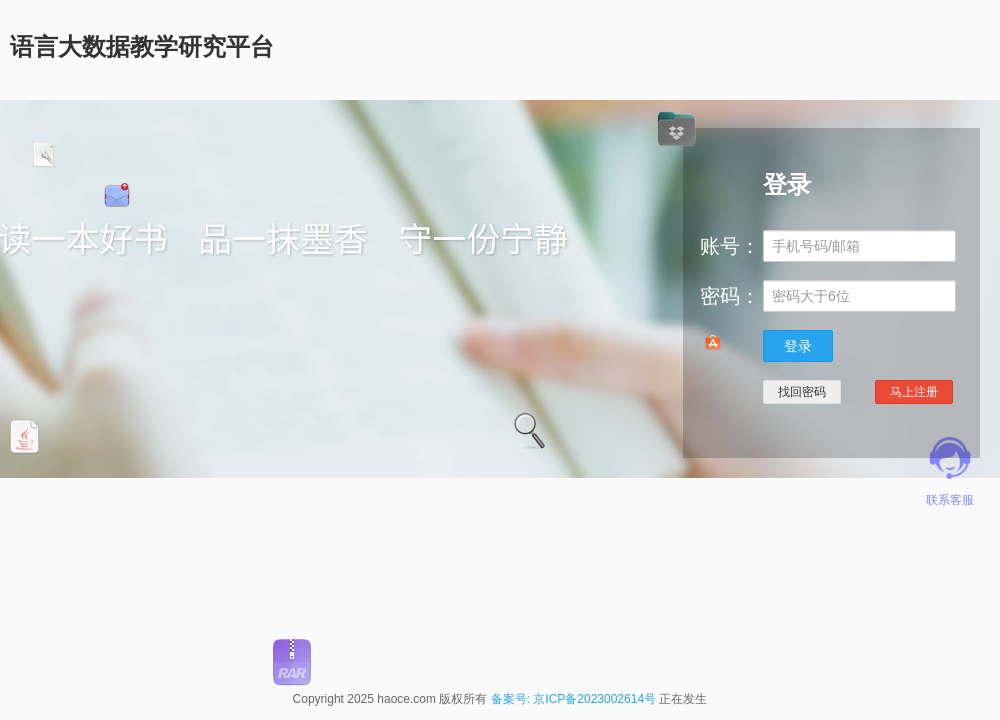 The width and height of the screenshot is (1000, 720). What do you see at coordinates (24, 436) in the screenshot?
I see `indicates a java source code file` at bounding box center [24, 436].